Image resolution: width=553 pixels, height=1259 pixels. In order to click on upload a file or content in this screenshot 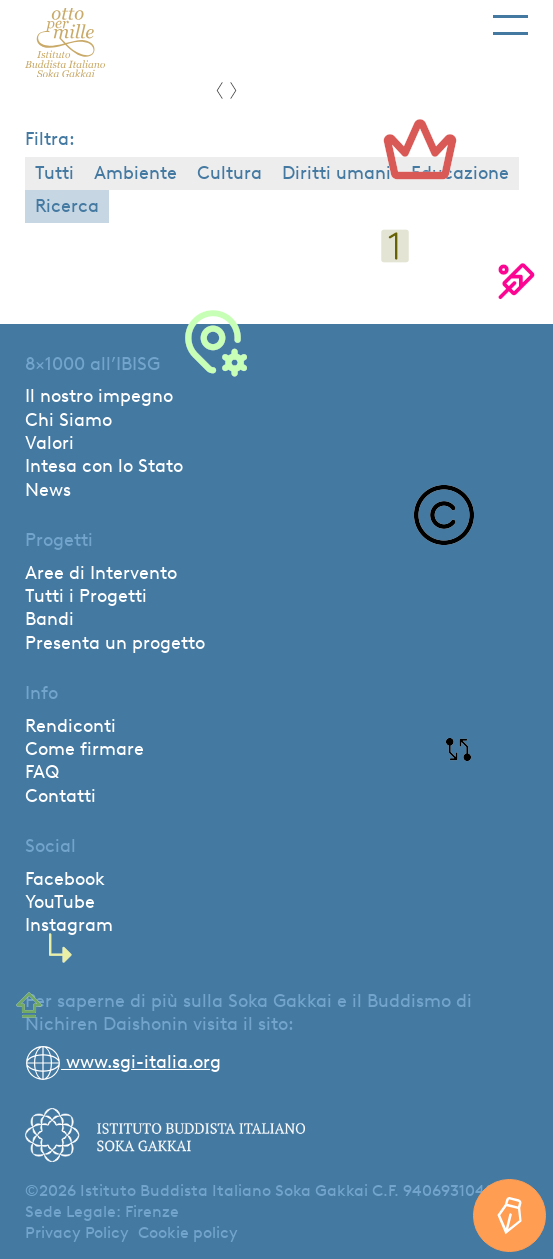, I will do `click(29, 1006)`.